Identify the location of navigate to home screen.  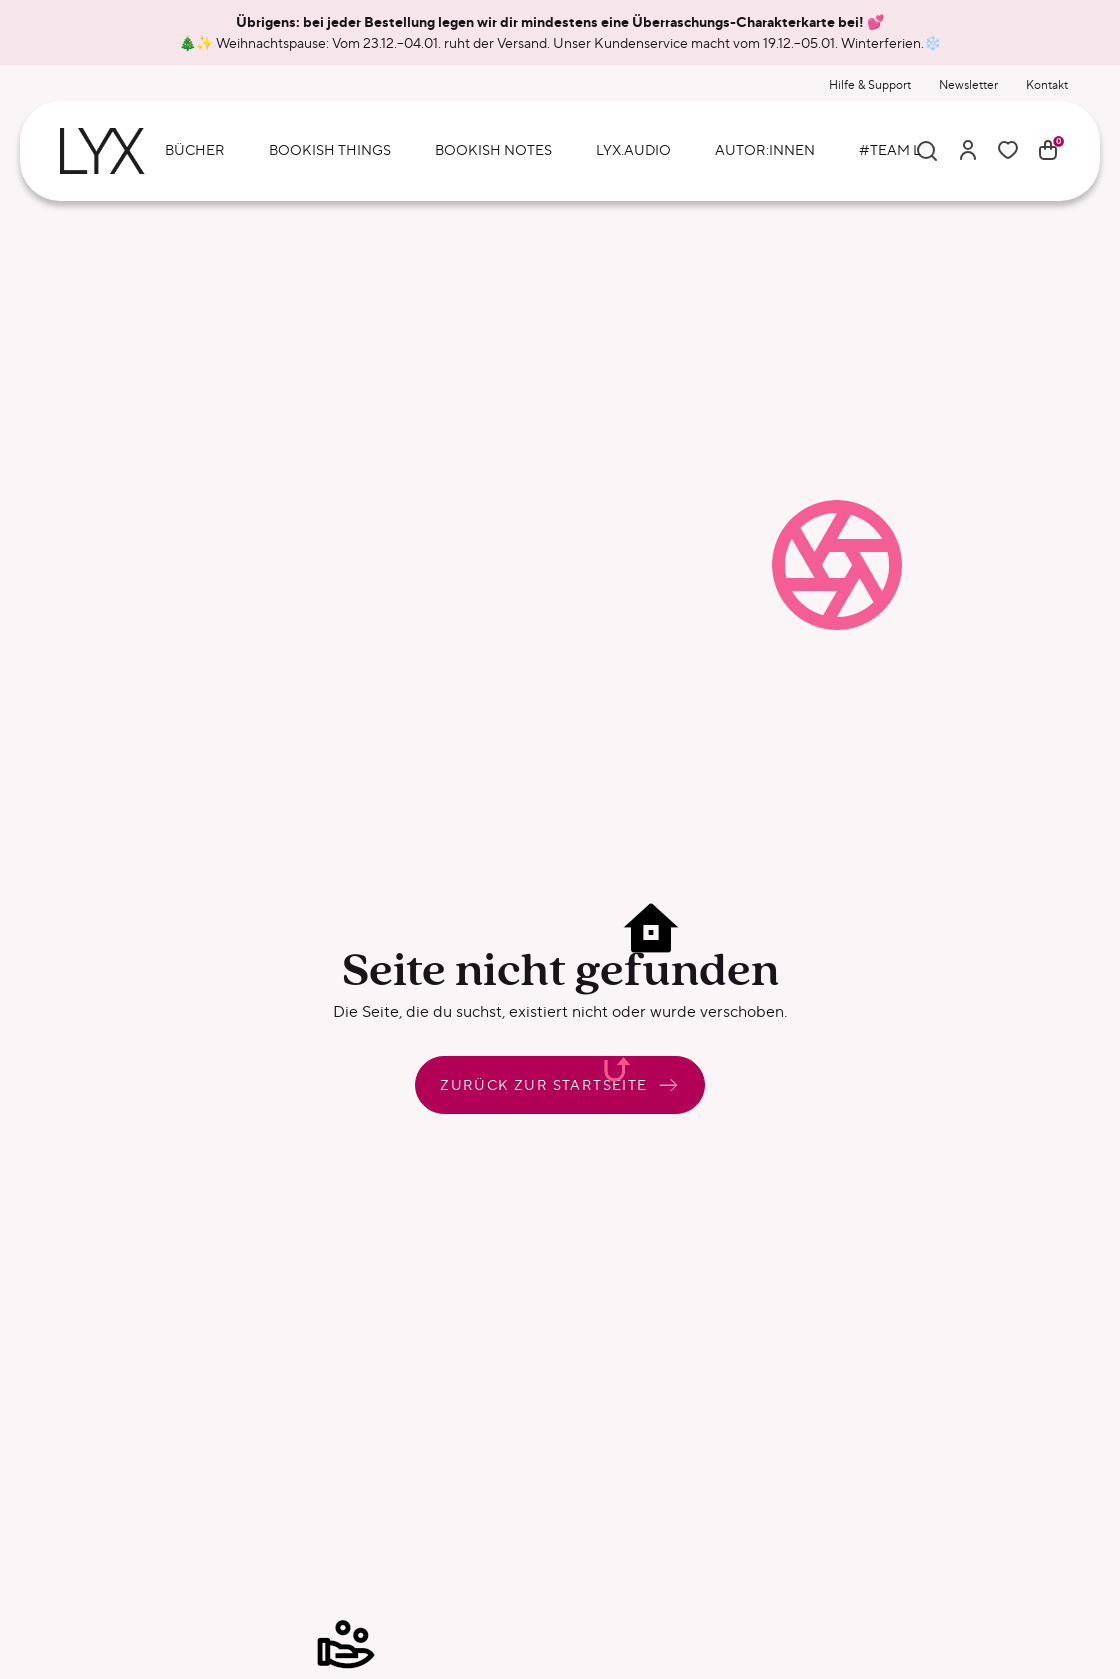
(651, 930).